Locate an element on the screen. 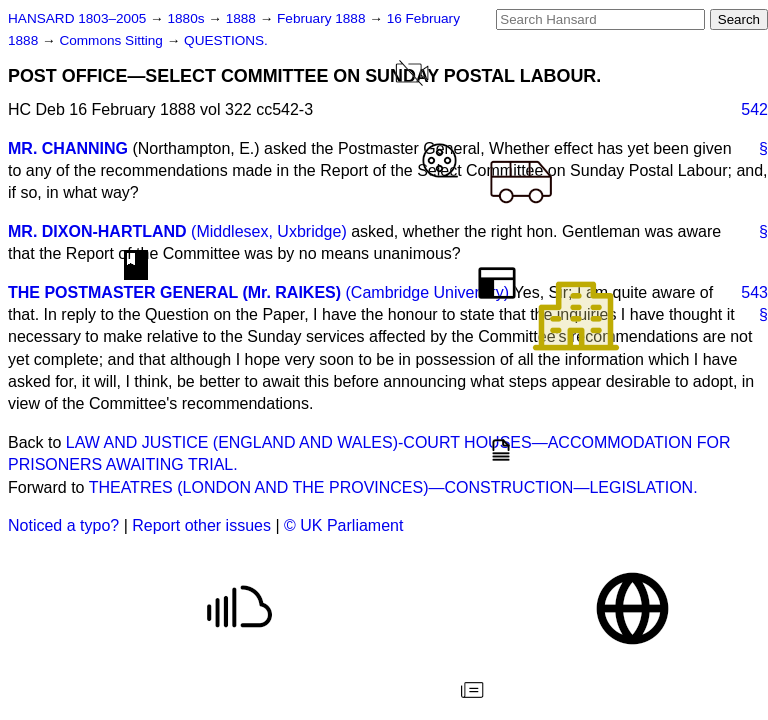 Image resolution: width=768 pixels, height=720 pixels. access website or browse the internet is located at coordinates (632, 608).